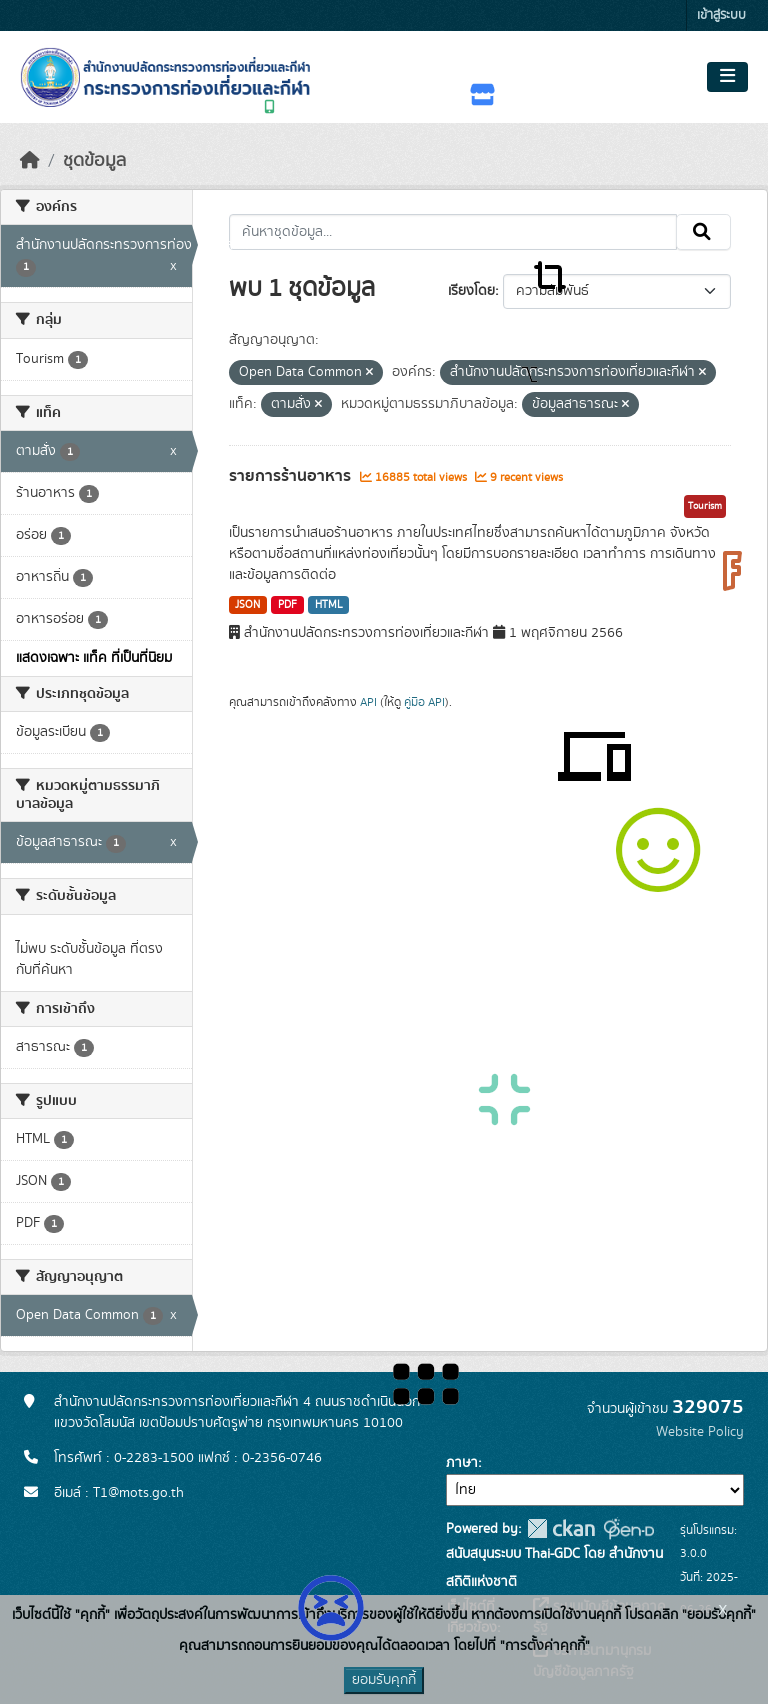 This screenshot has height=1704, width=768. Describe the element at coordinates (550, 277) in the screenshot. I see `crop or resize an image` at that location.